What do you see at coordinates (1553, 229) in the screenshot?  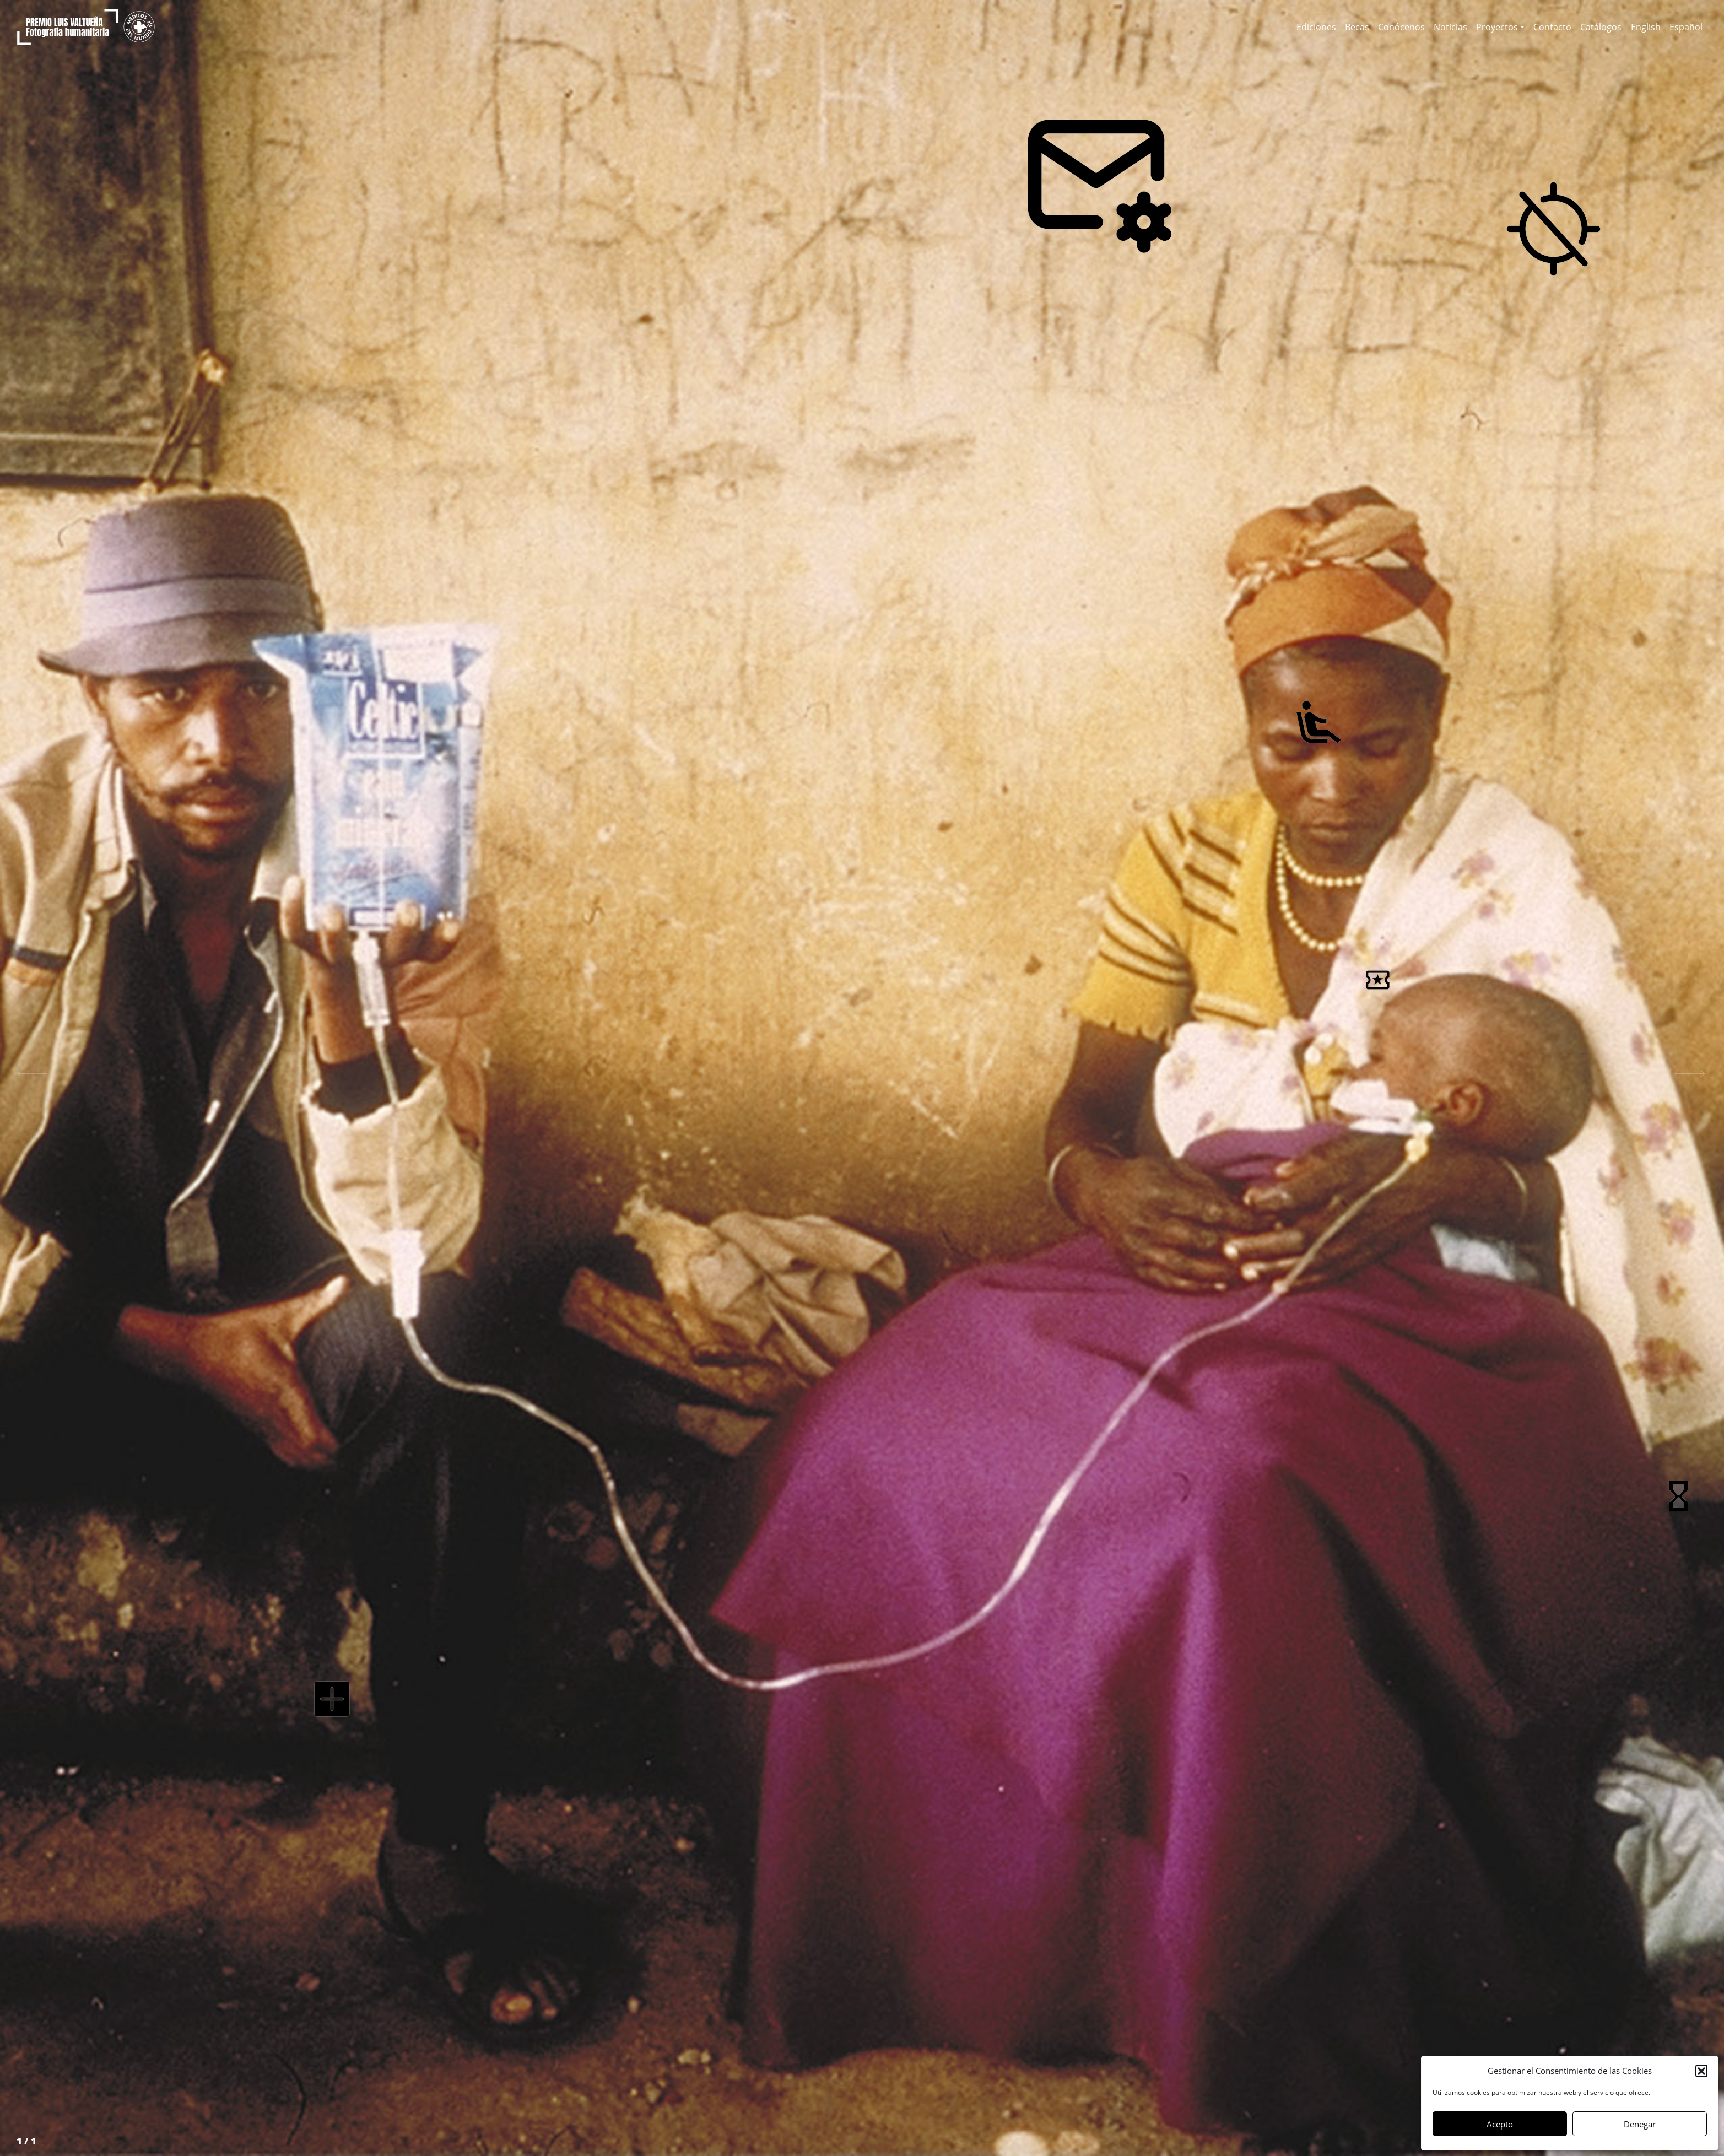 I see `location services disabled` at bounding box center [1553, 229].